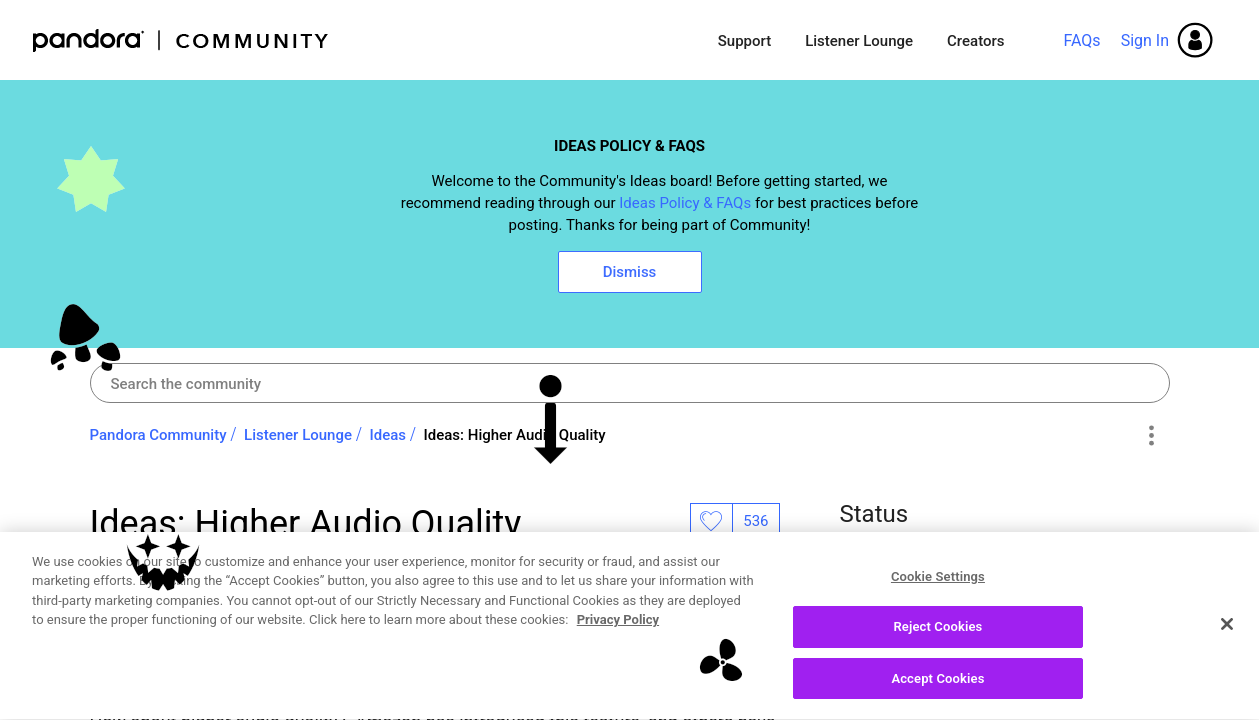 The height and width of the screenshot is (720, 1259). I want to click on browse mushroom or fungi identification, so click(85, 337).